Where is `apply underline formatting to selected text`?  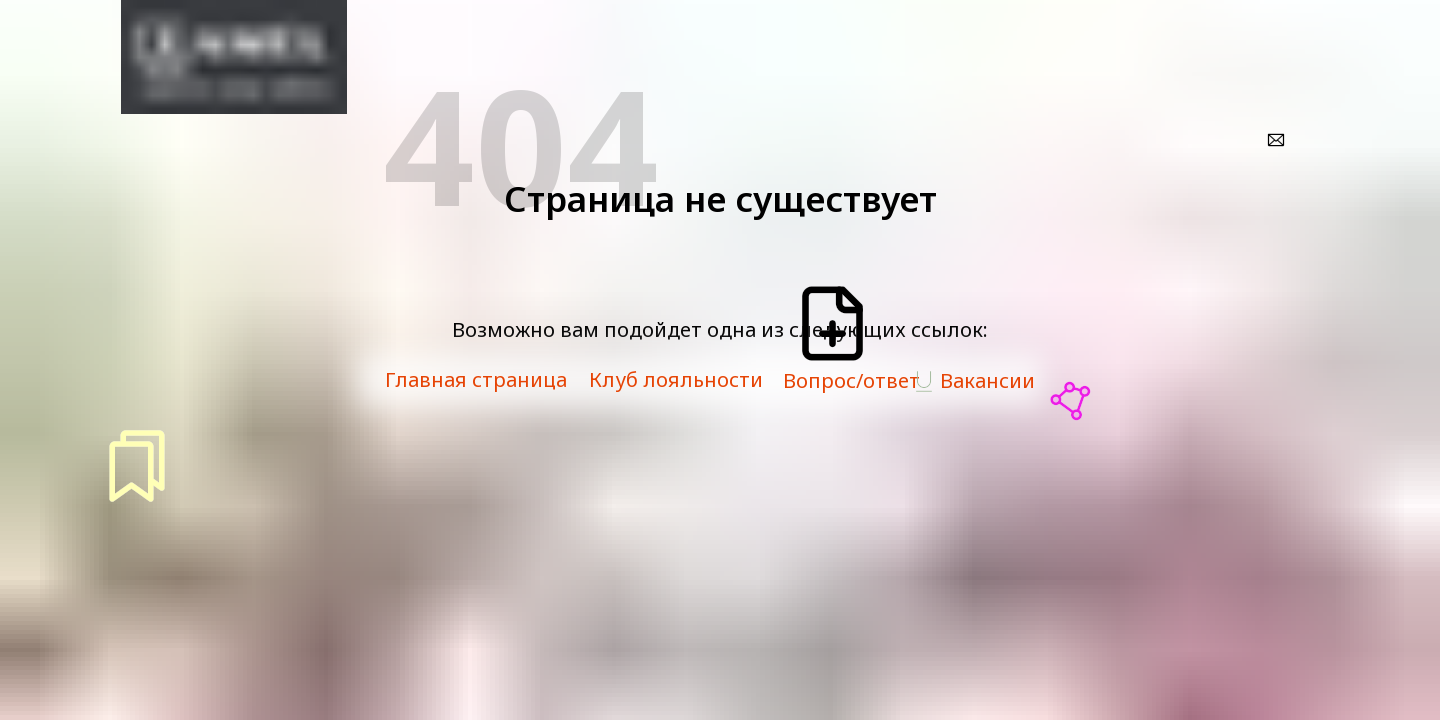 apply underline formatting to selected text is located at coordinates (924, 380).